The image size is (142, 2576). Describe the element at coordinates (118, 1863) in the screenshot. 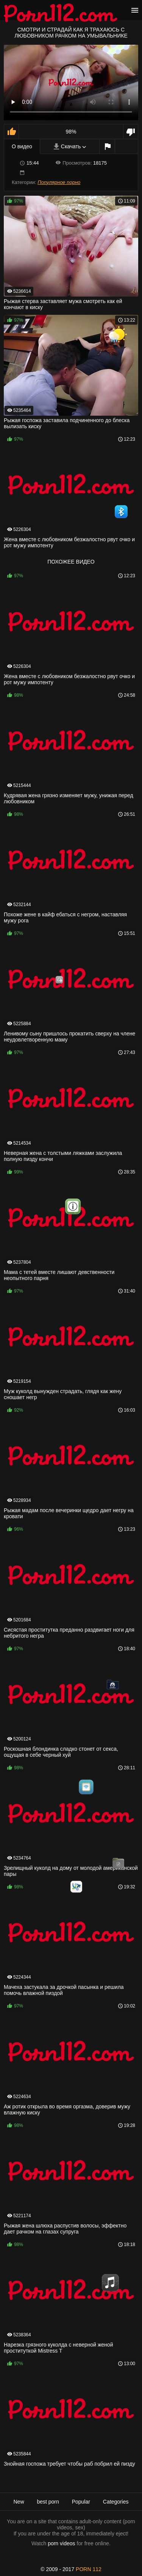

I see `open your documents folder` at that location.